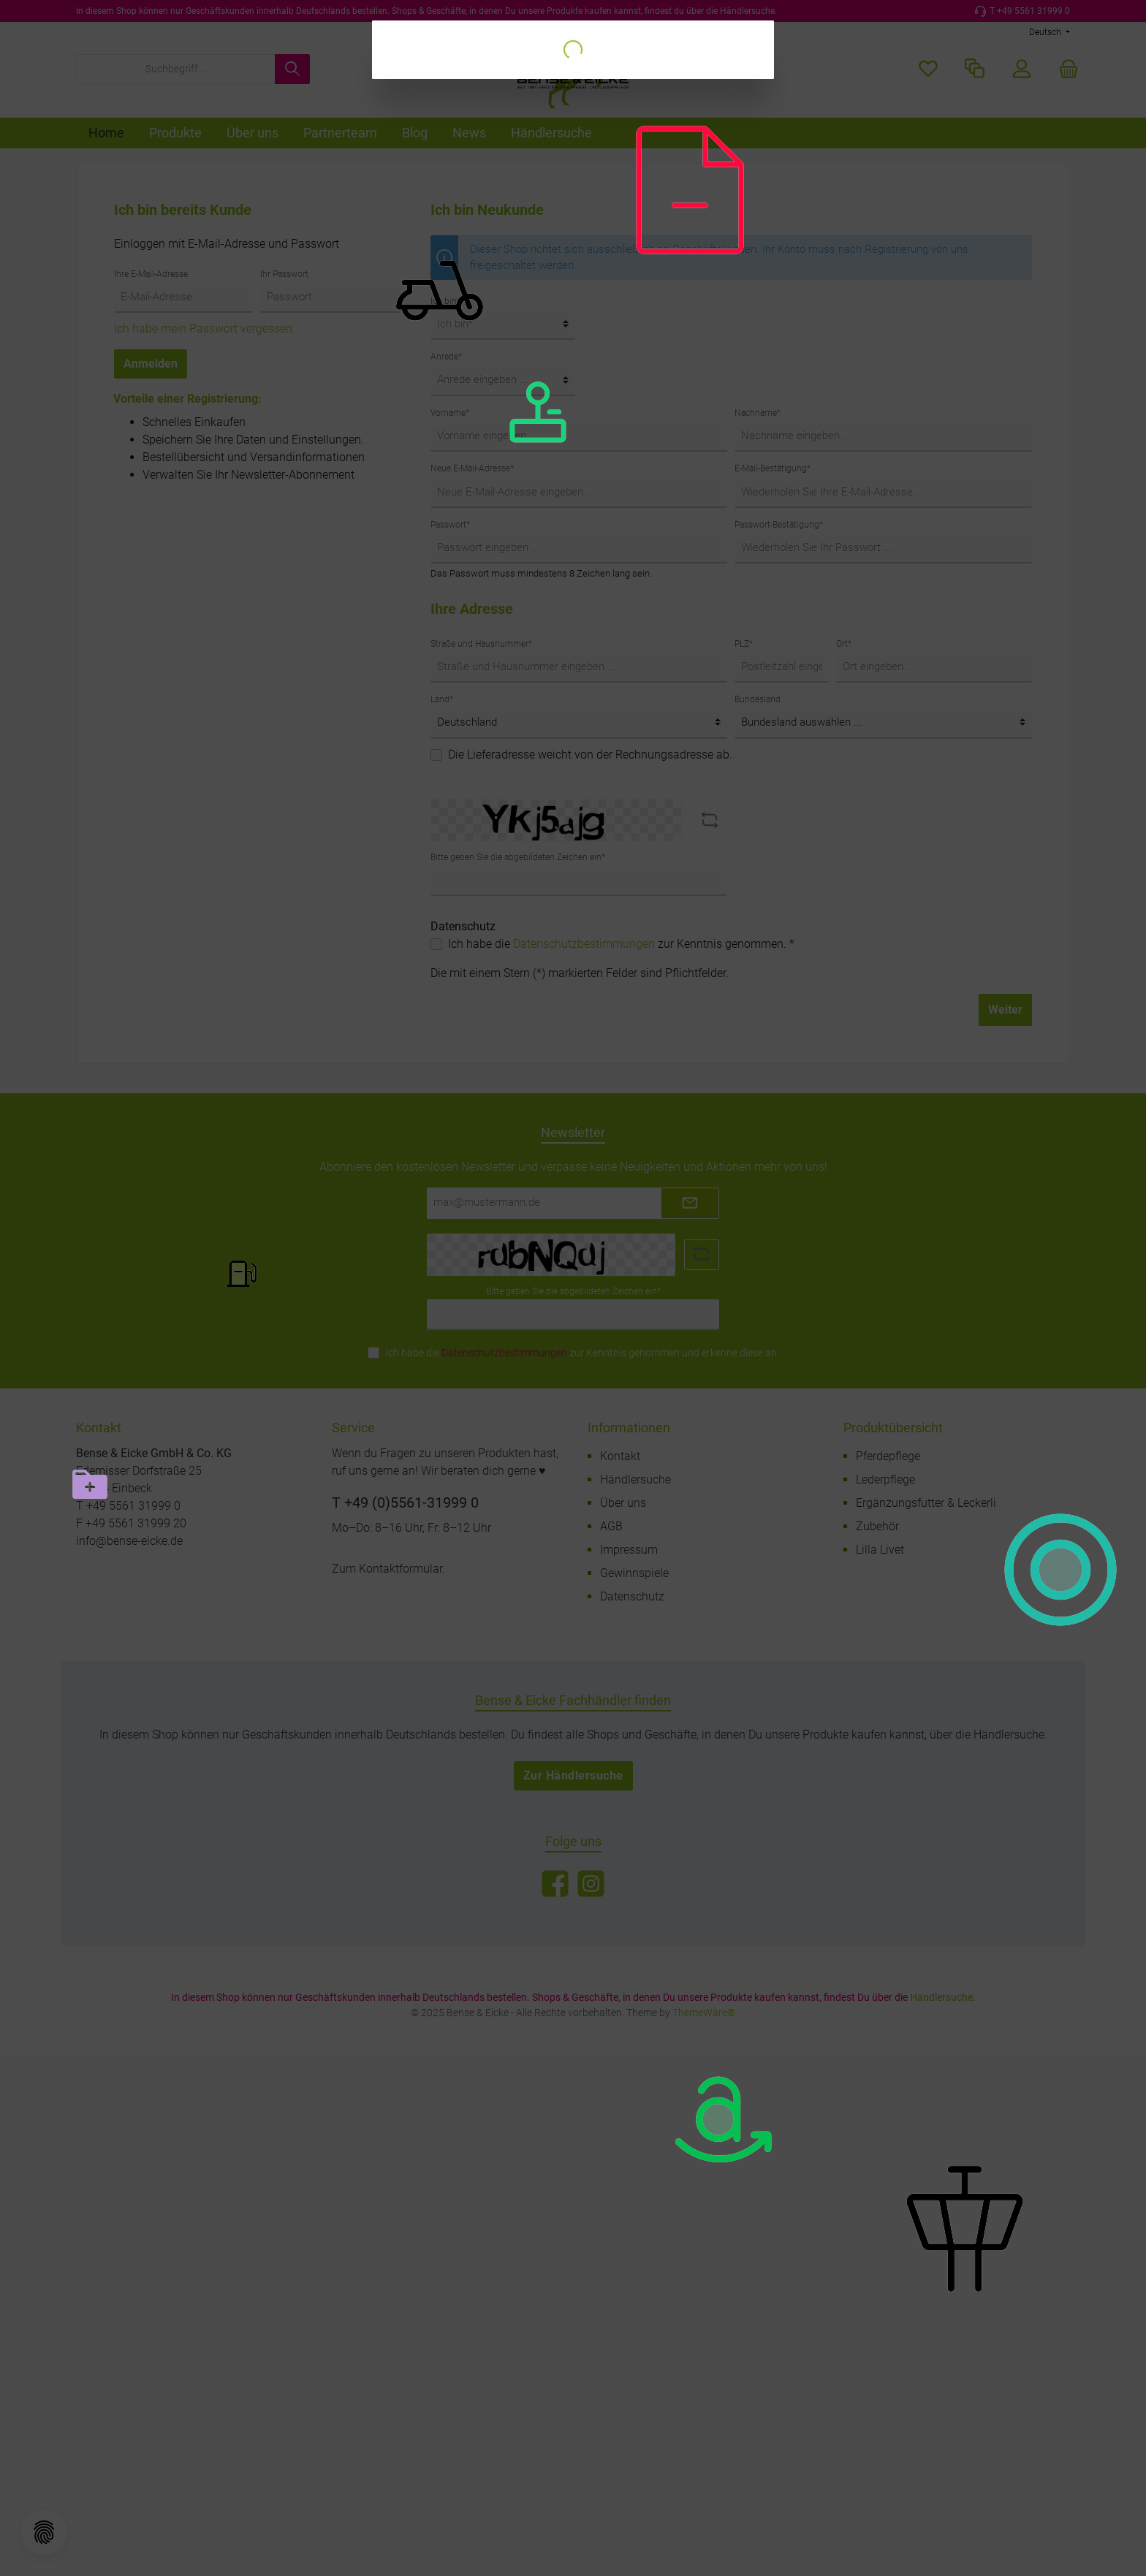 This screenshot has height=2576, width=1146. What do you see at coordinates (1060, 1570) in the screenshot?
I see `select a single option from a list` at bounding box center [1060, 1570].